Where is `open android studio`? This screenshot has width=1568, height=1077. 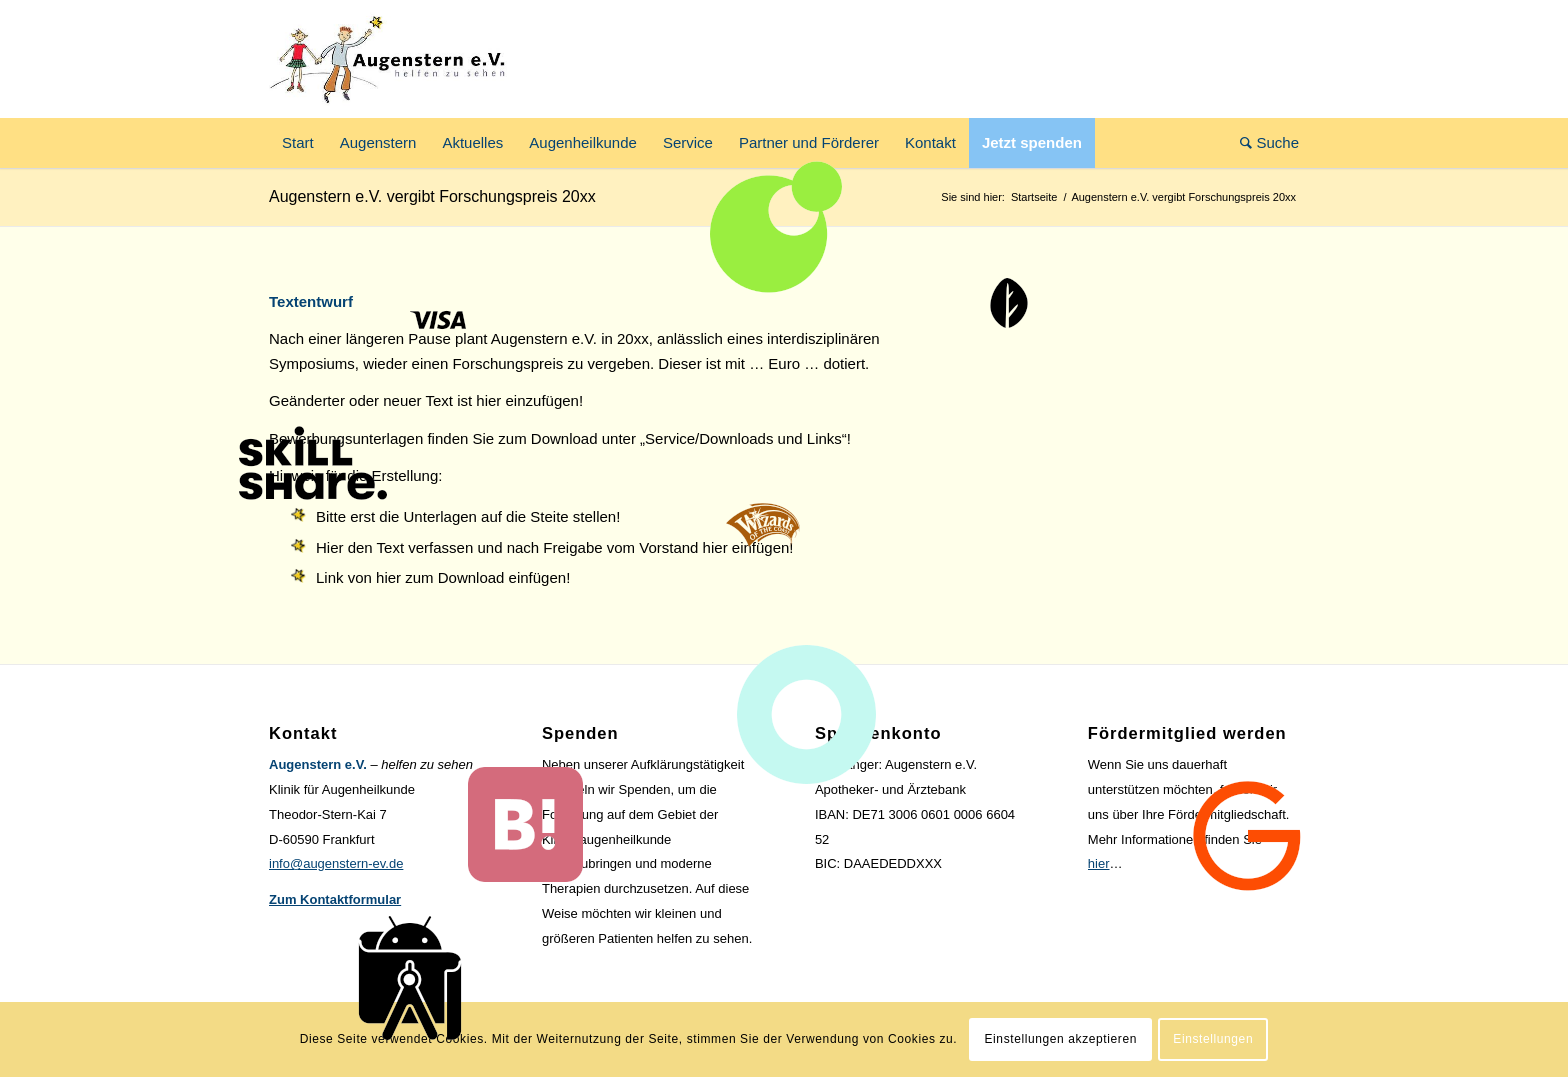 open android studio is located at coordinates (410, 978).